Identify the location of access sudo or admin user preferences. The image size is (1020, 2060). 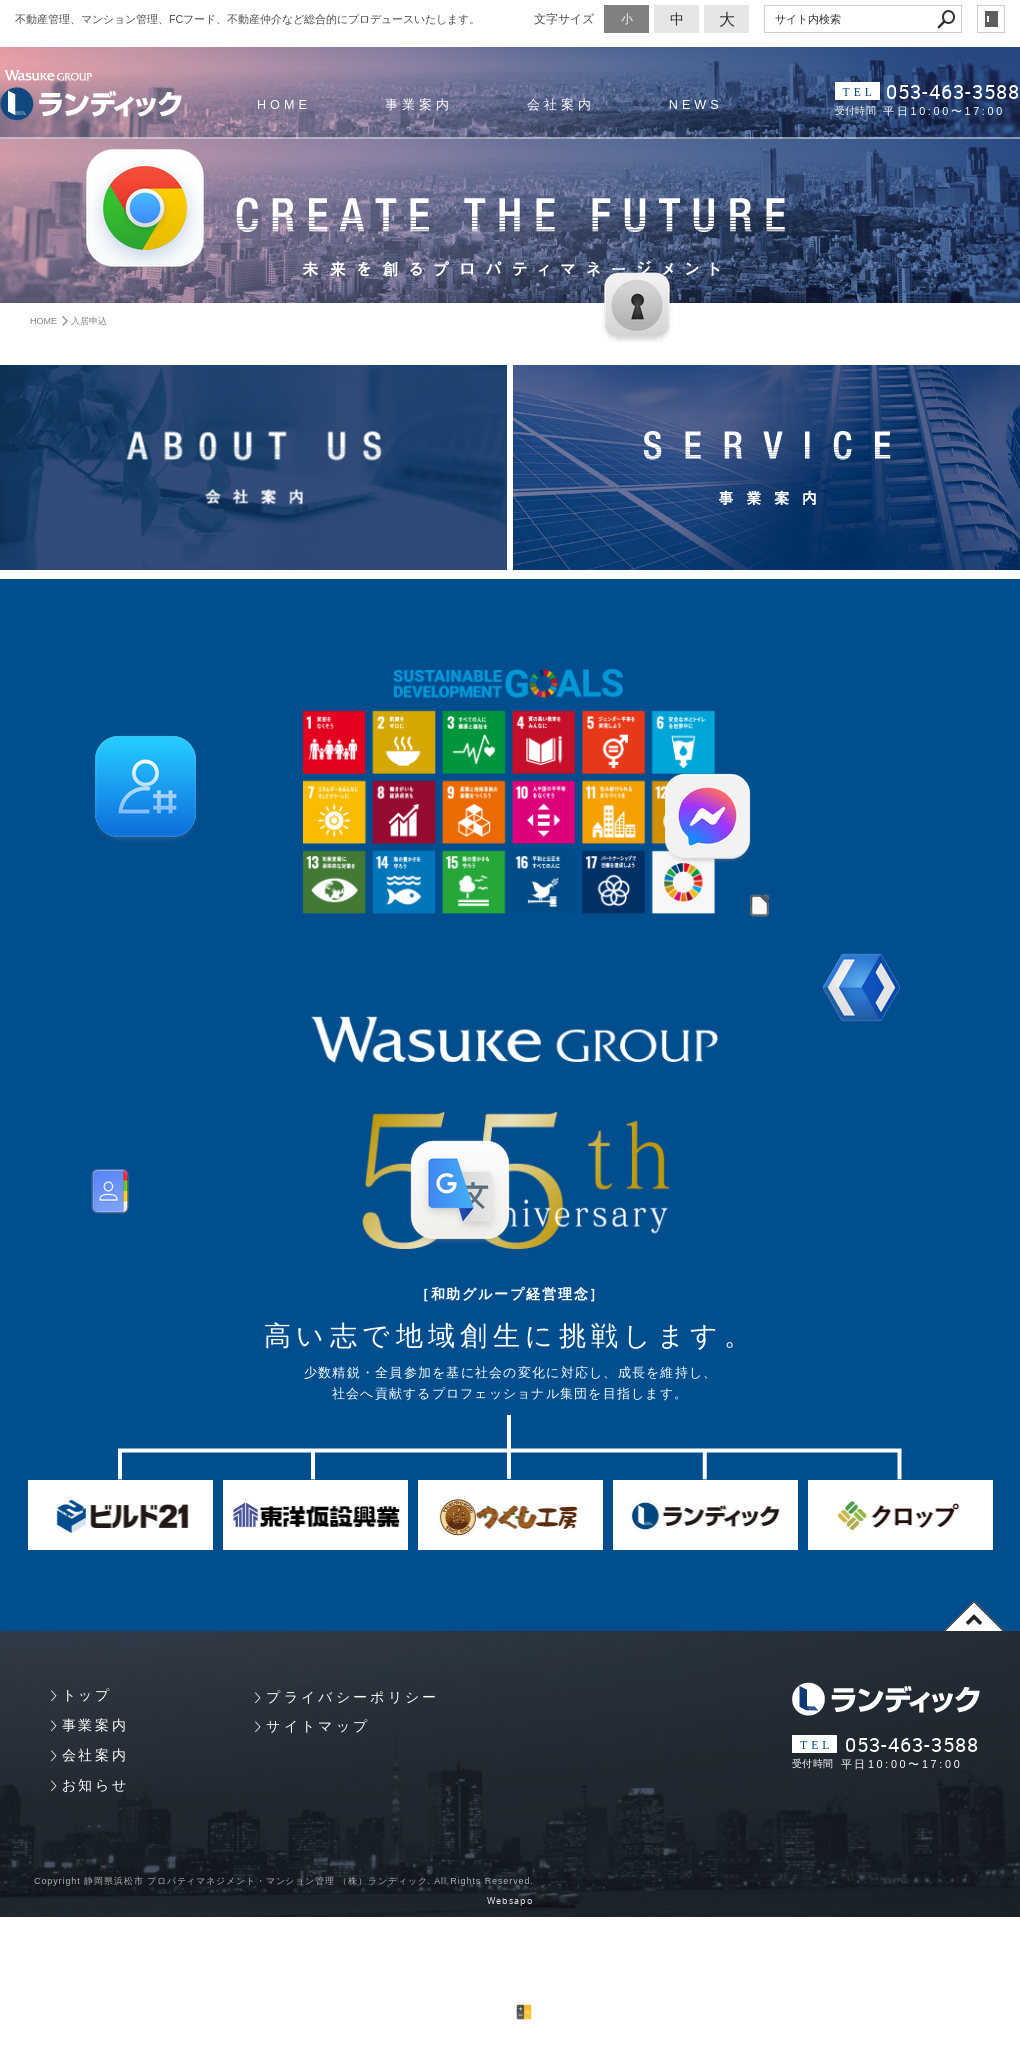
(145, 786).